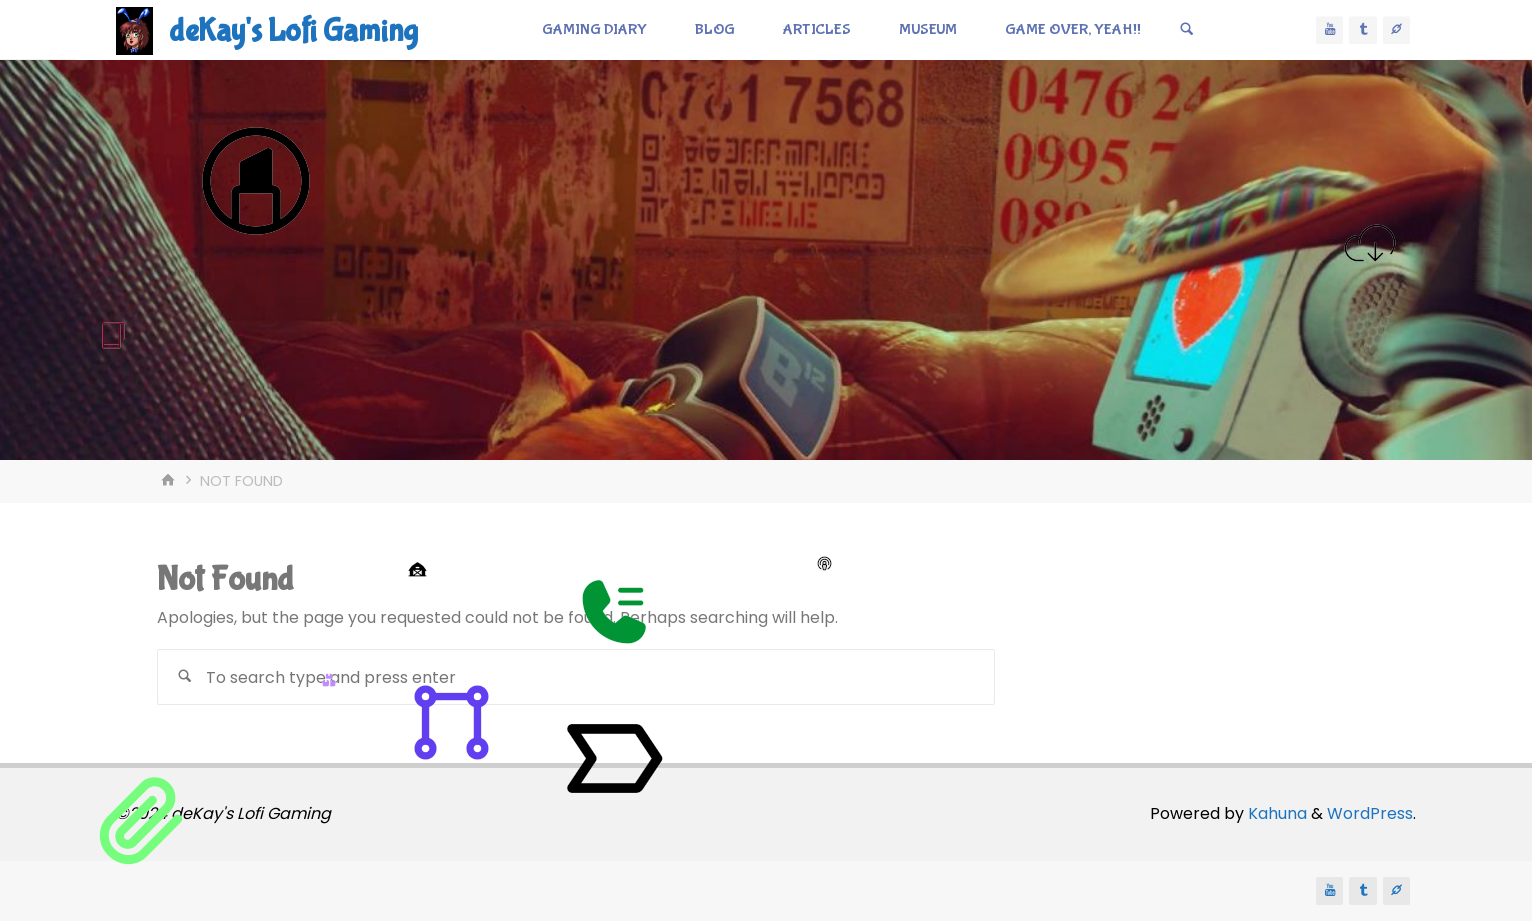 The image size is (1532, 921). Describe the element at coordinates (824, 563) in the screenshot. I see `open Apple Podcasts app` at that location.